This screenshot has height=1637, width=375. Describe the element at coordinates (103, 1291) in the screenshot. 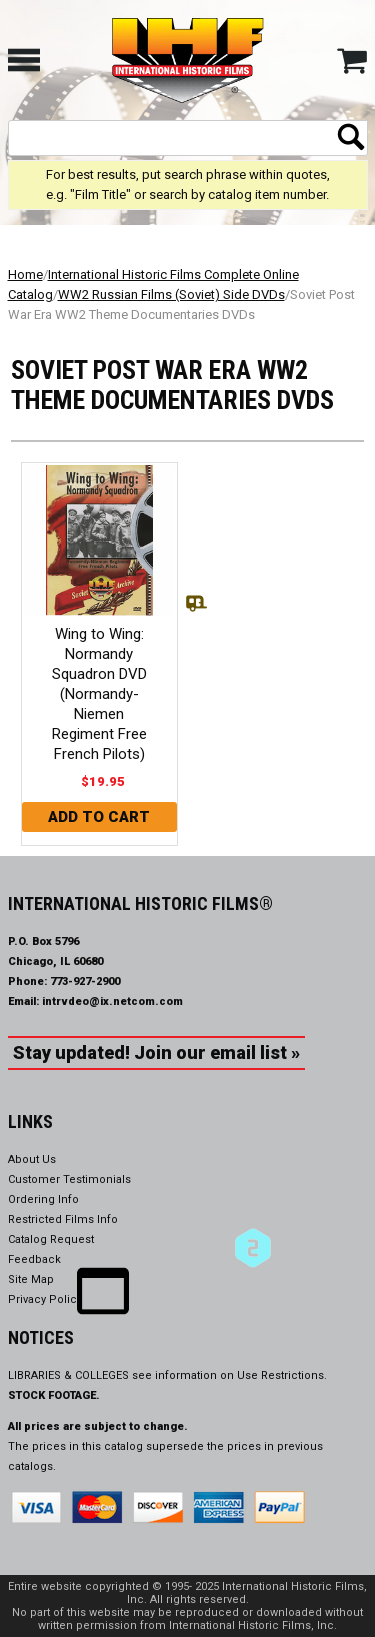

I see `open a new window` at that location.